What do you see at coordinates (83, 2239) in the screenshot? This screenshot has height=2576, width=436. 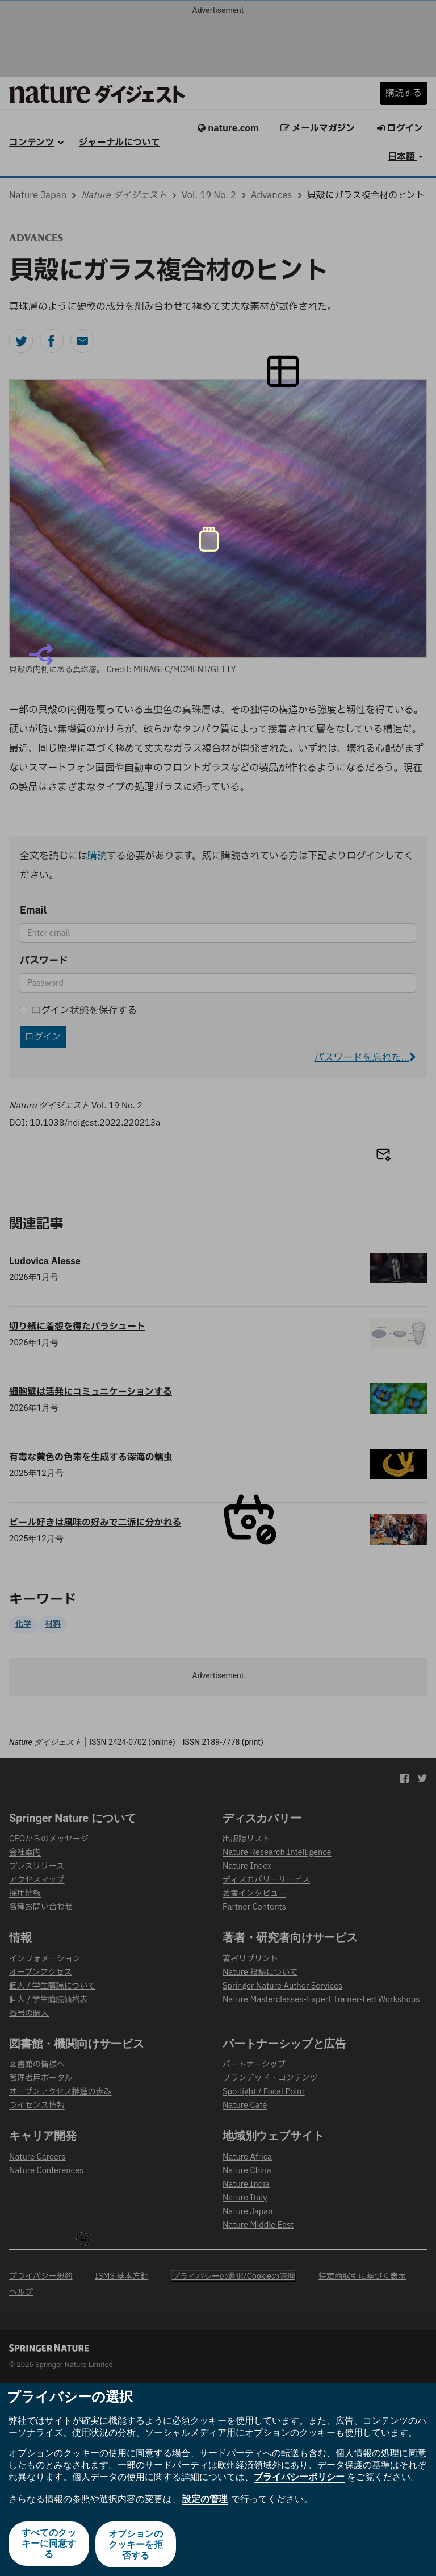 I see `indicates a pending or in-progress word processor document` at bounding box center [83, 2239].